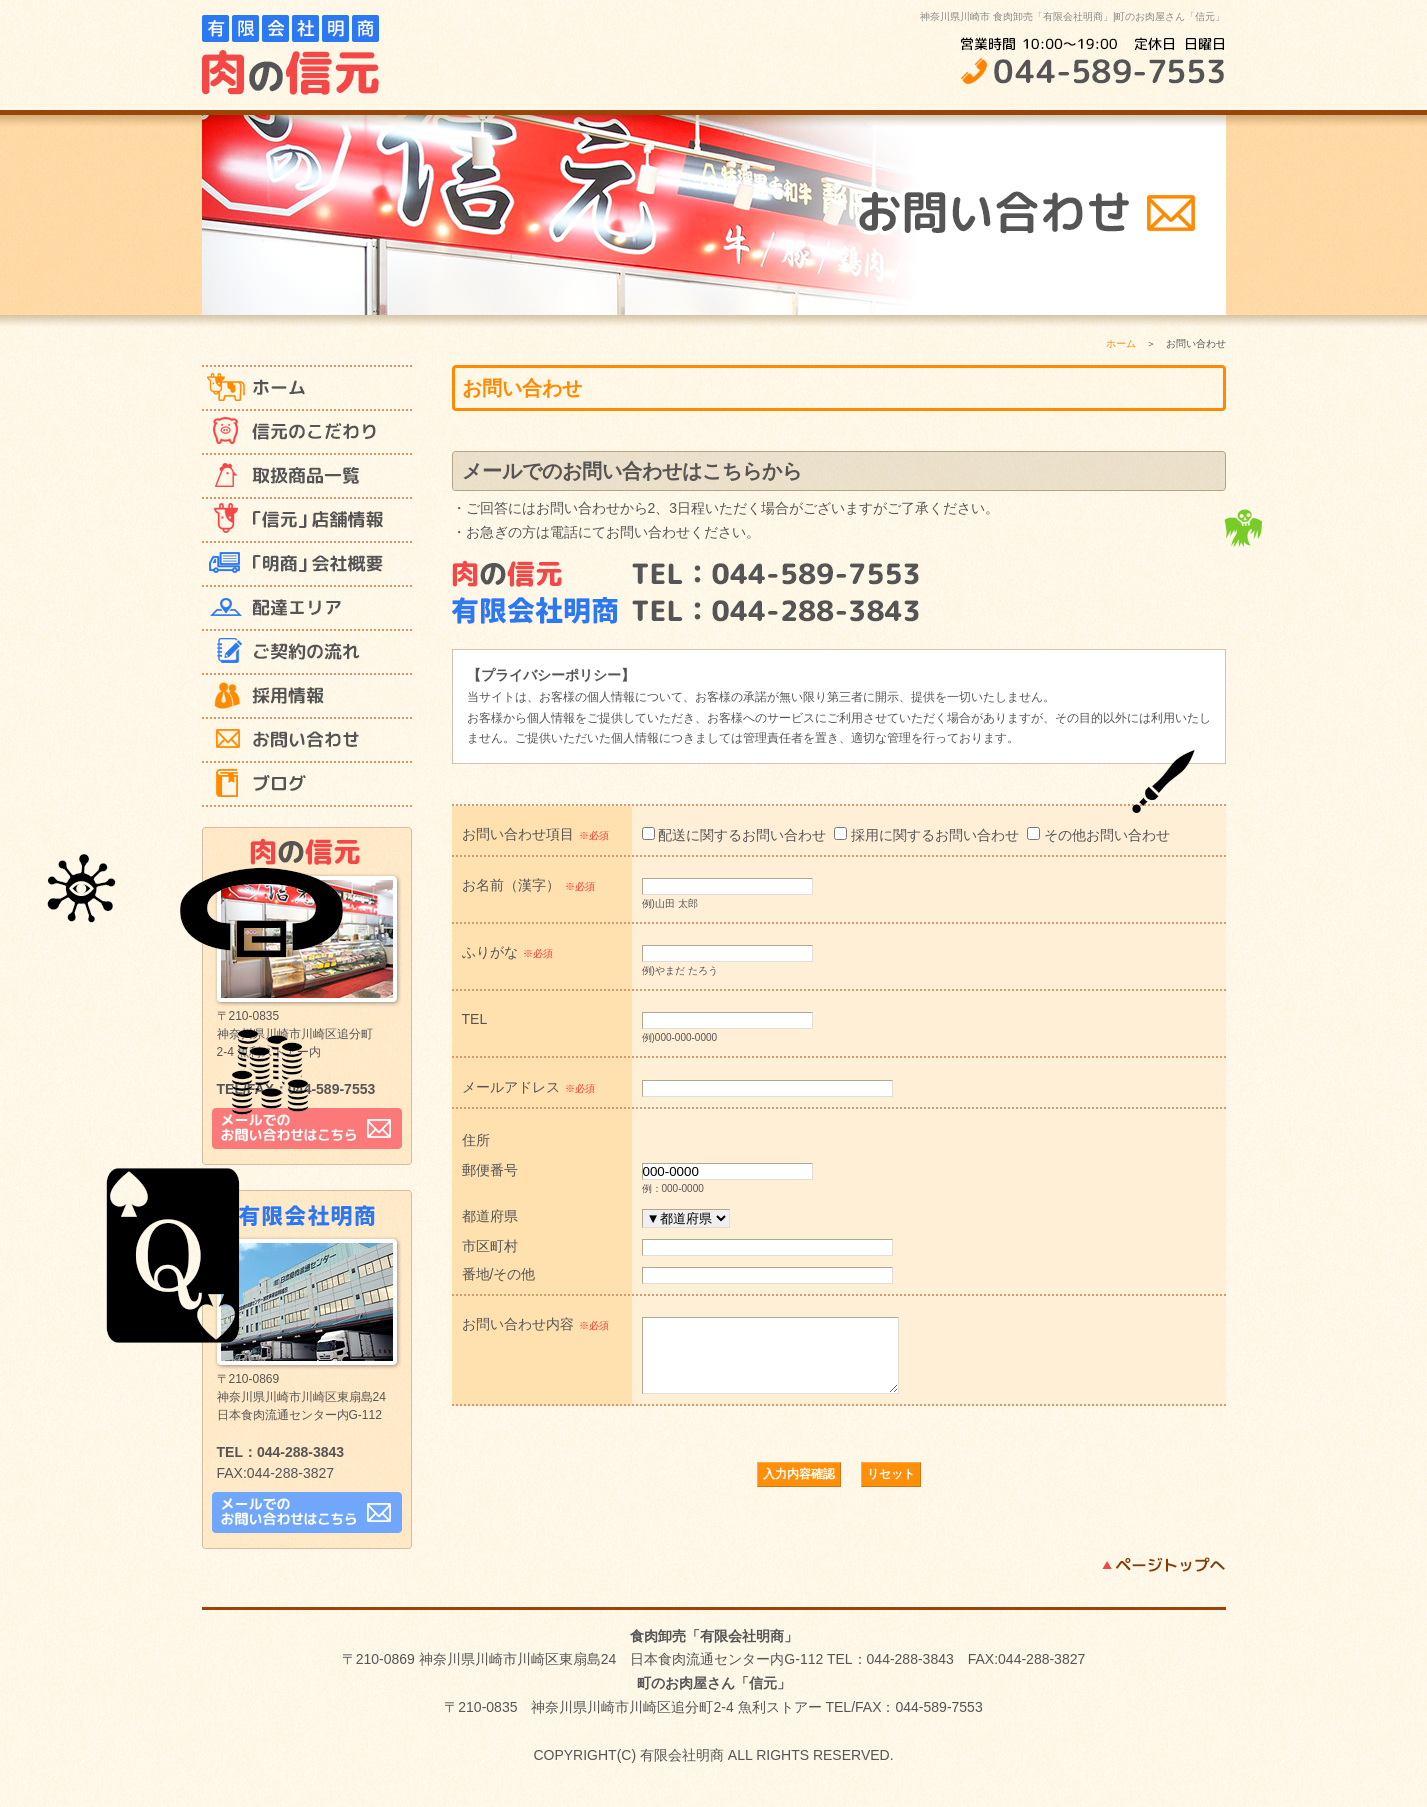 Image resolution: width=1427 pixels, height=1807 pixels. What do you see at coordinates (81, 887) in the screenshot?
I see `a quirky or playful weather indicator for sunny conditions` at bounding box center [81, 887].